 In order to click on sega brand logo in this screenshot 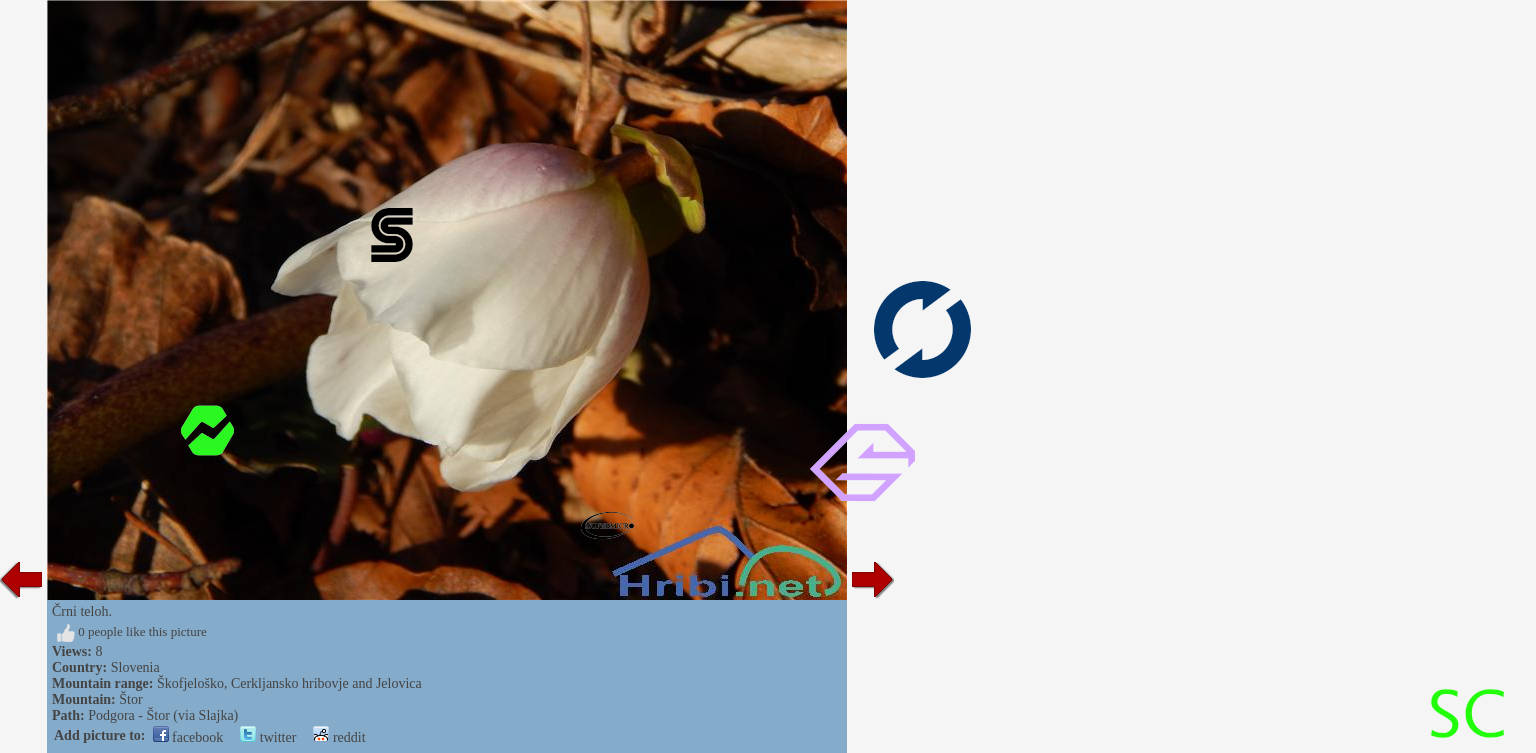, I will do `click(392, 235)`.